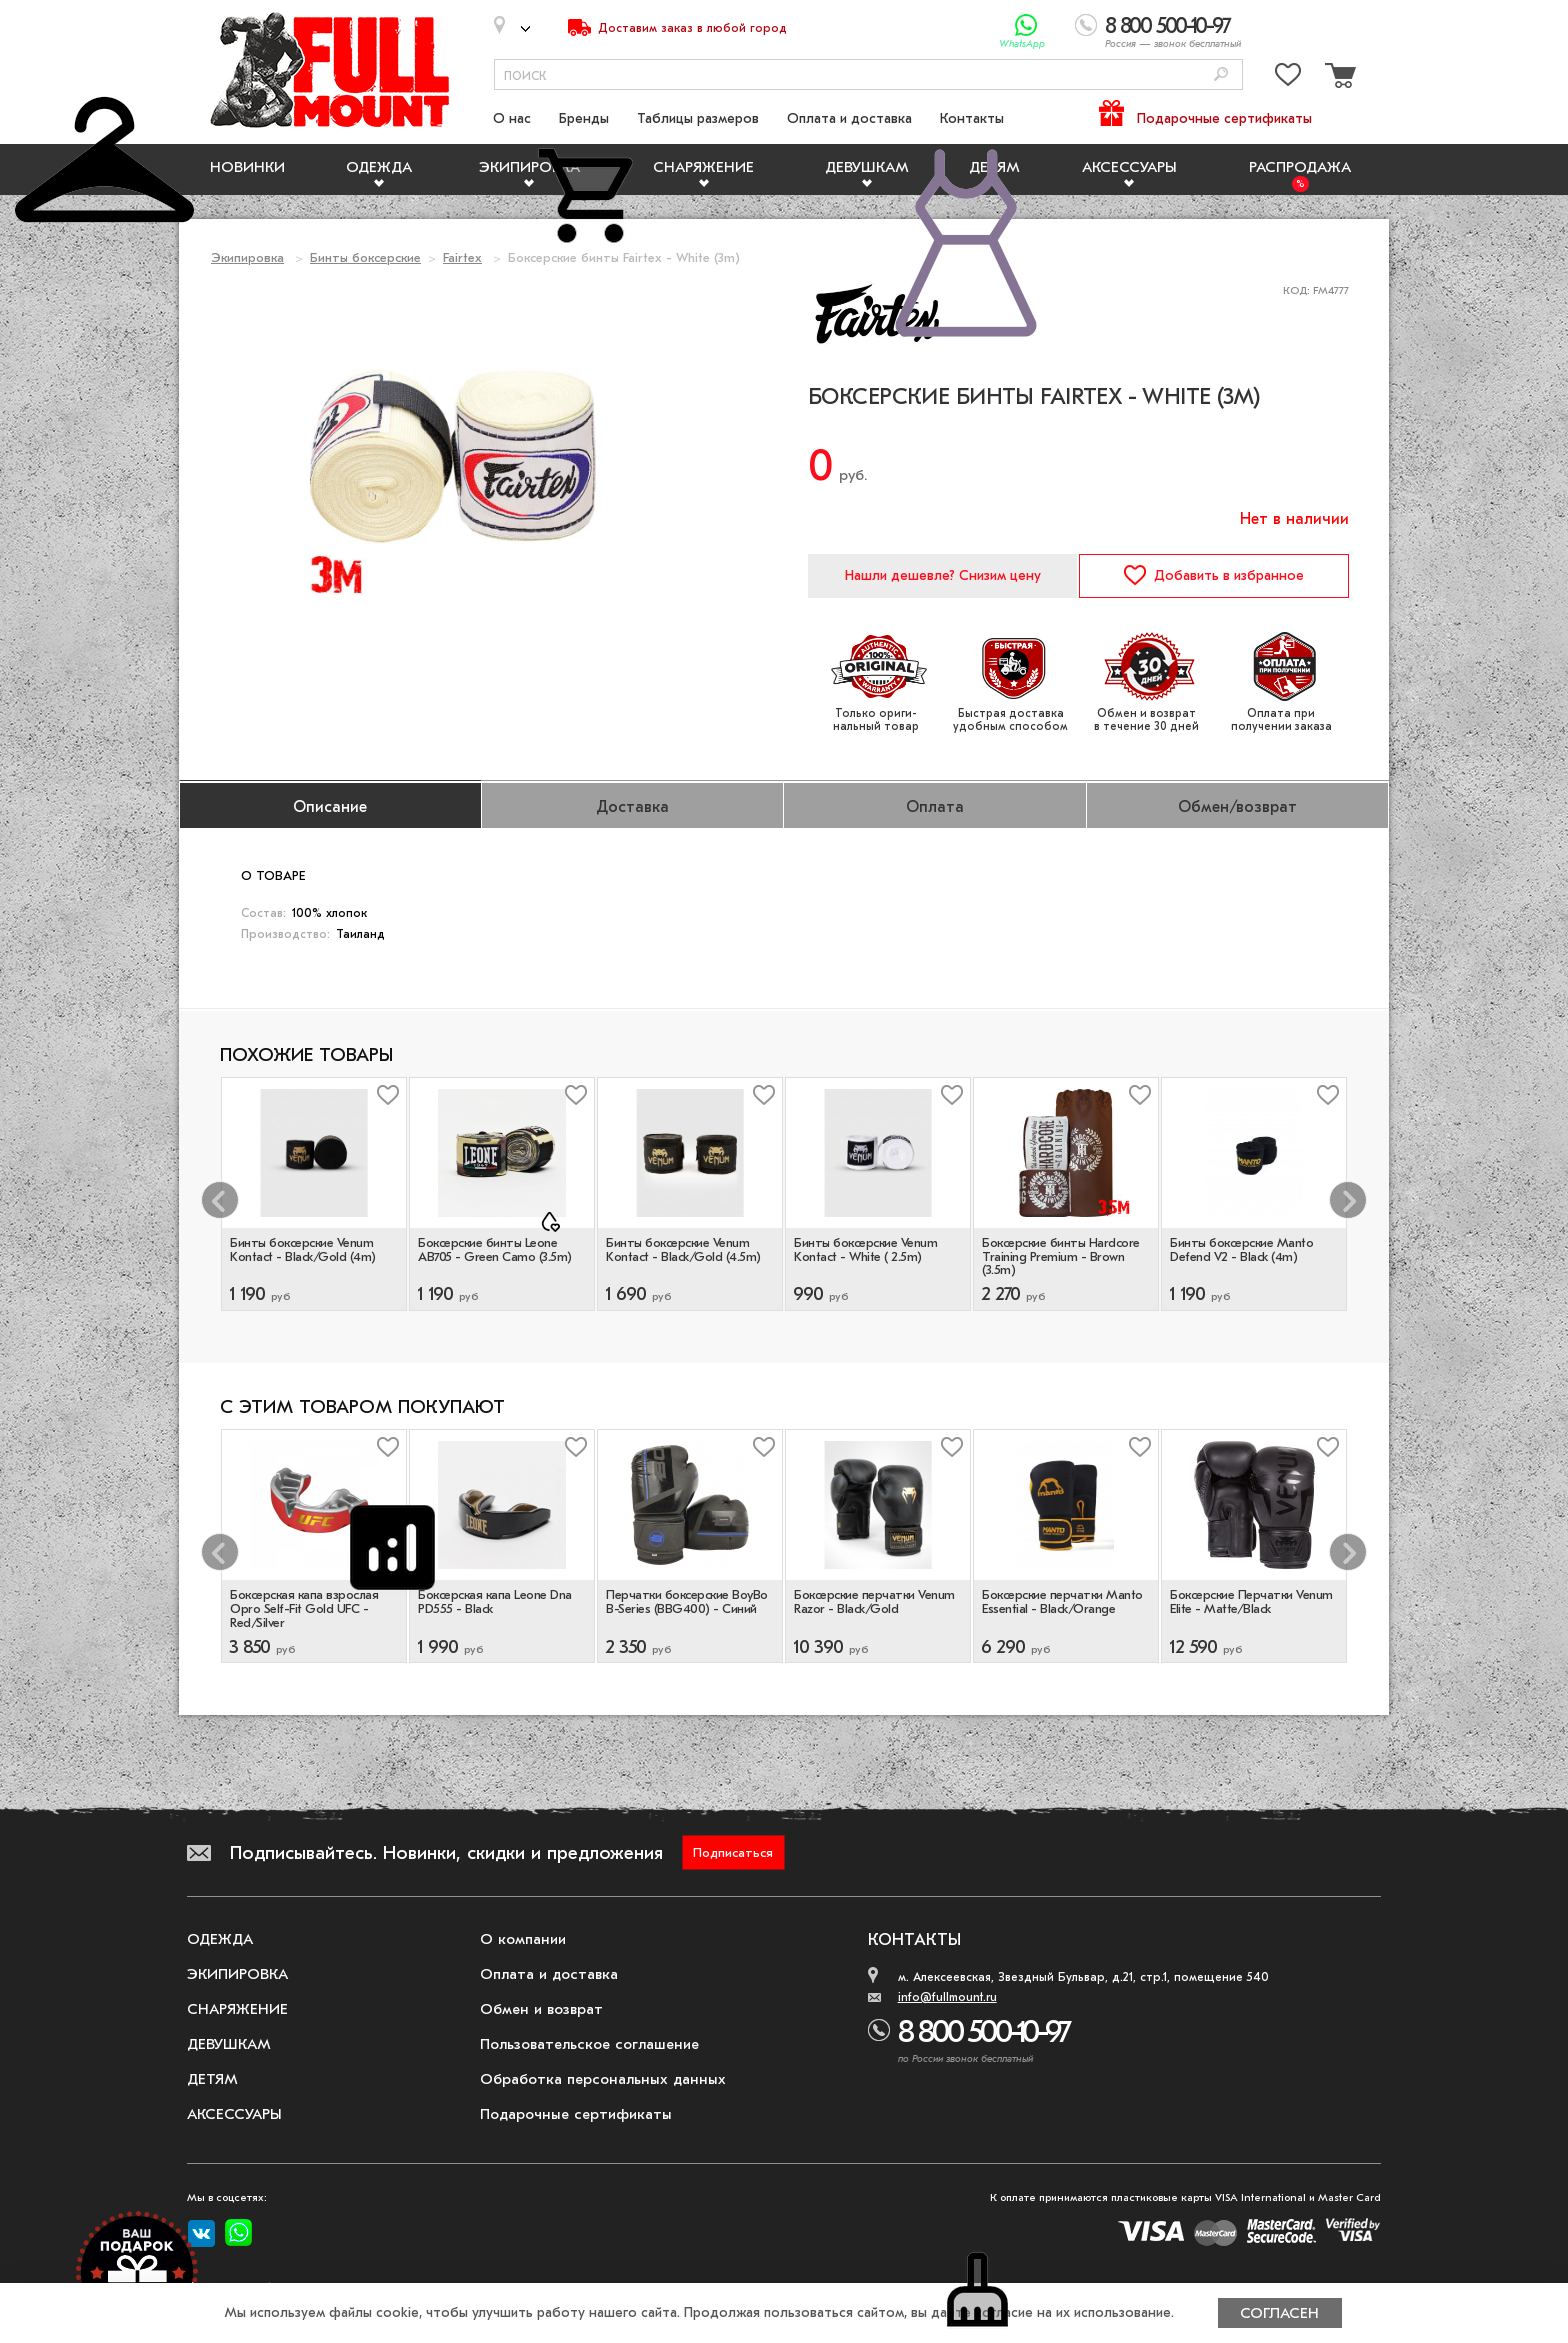 Image resolution: width=1568 pixels, height=2343 pixels. I want to click on access grocery shopping list or cart, so click(590, 195).